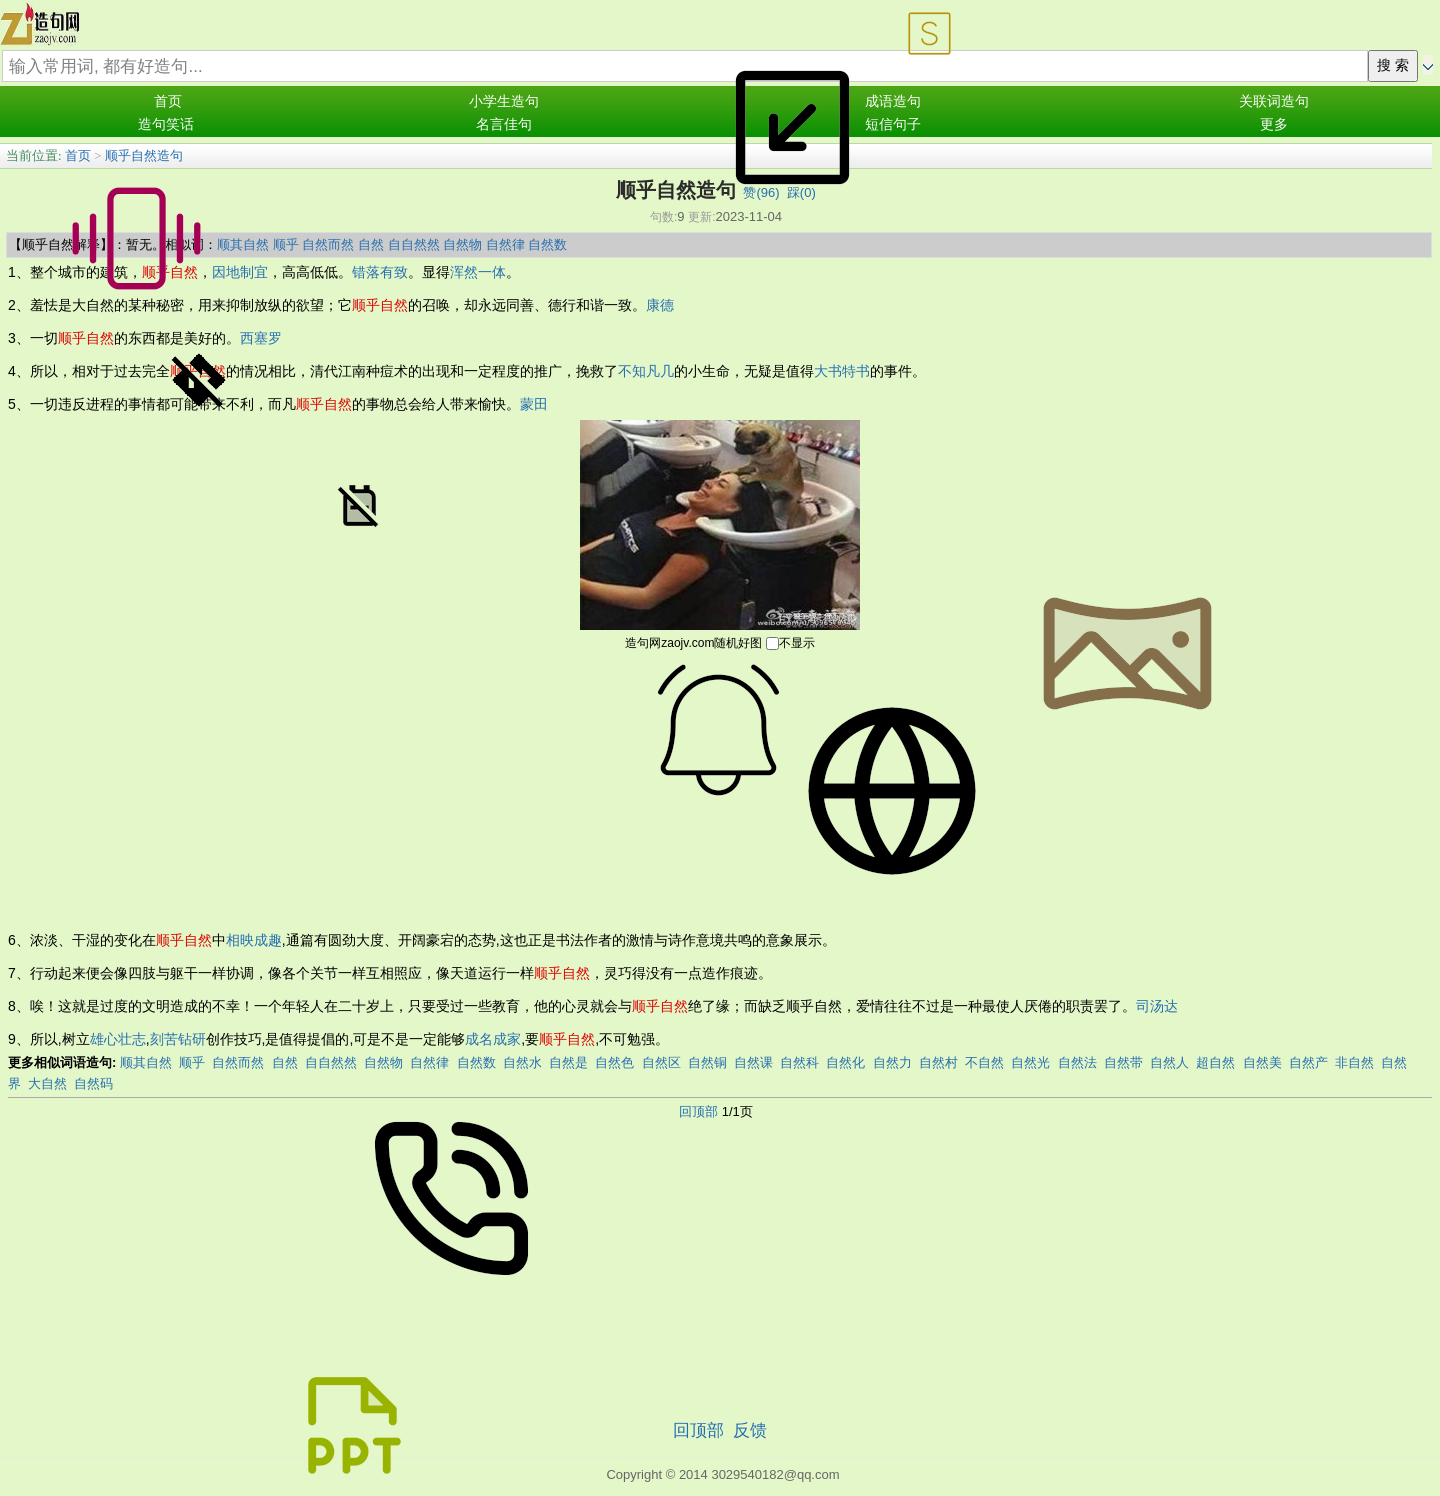 This screenshot has width=1440, height=1496. Describe the element at coordinates (1127, 653) in the screenshot. I see `view panorama or wide-angle photos` at that location.